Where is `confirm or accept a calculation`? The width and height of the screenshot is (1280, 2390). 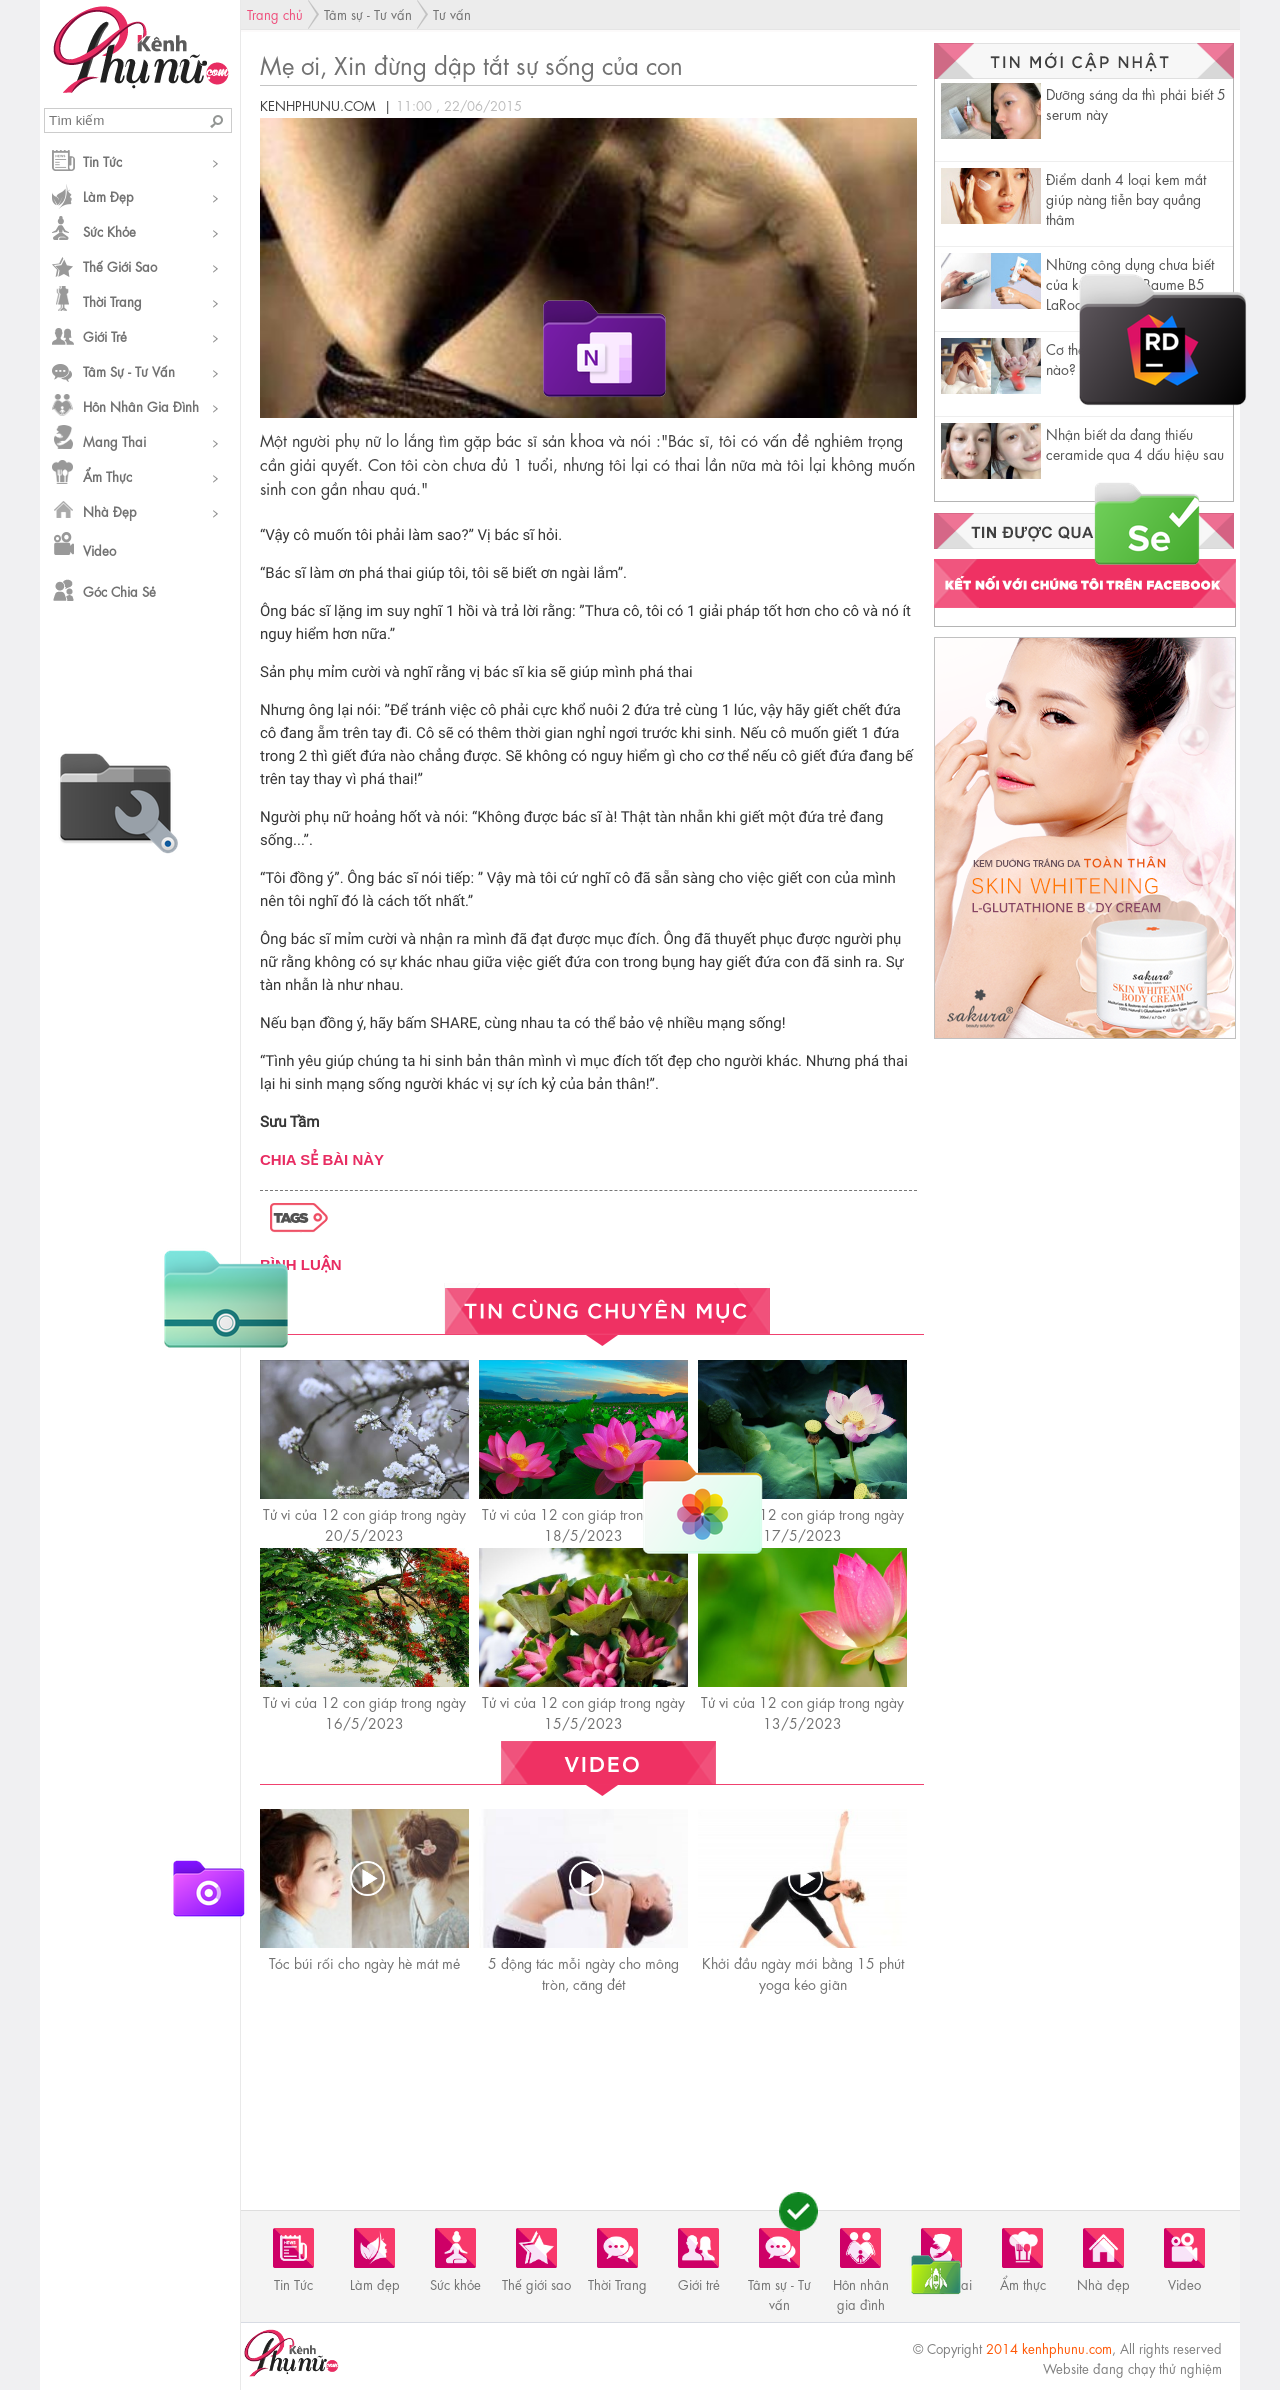
confirm or accept a calculation is located at coordinates (798, 2211).